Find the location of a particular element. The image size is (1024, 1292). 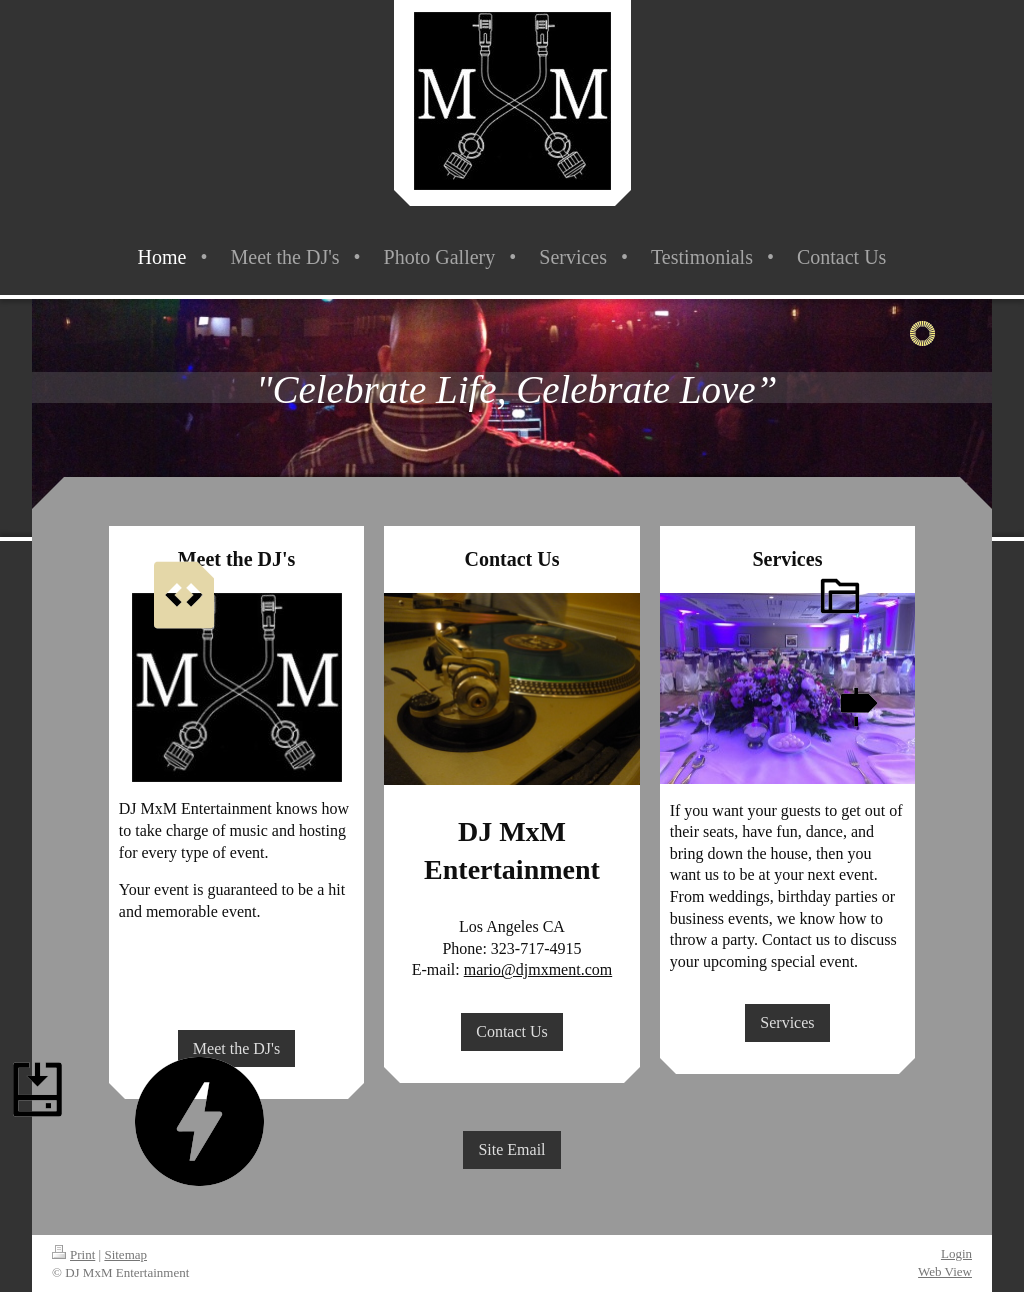

open a code or source file is located at coordinates (184, 595).